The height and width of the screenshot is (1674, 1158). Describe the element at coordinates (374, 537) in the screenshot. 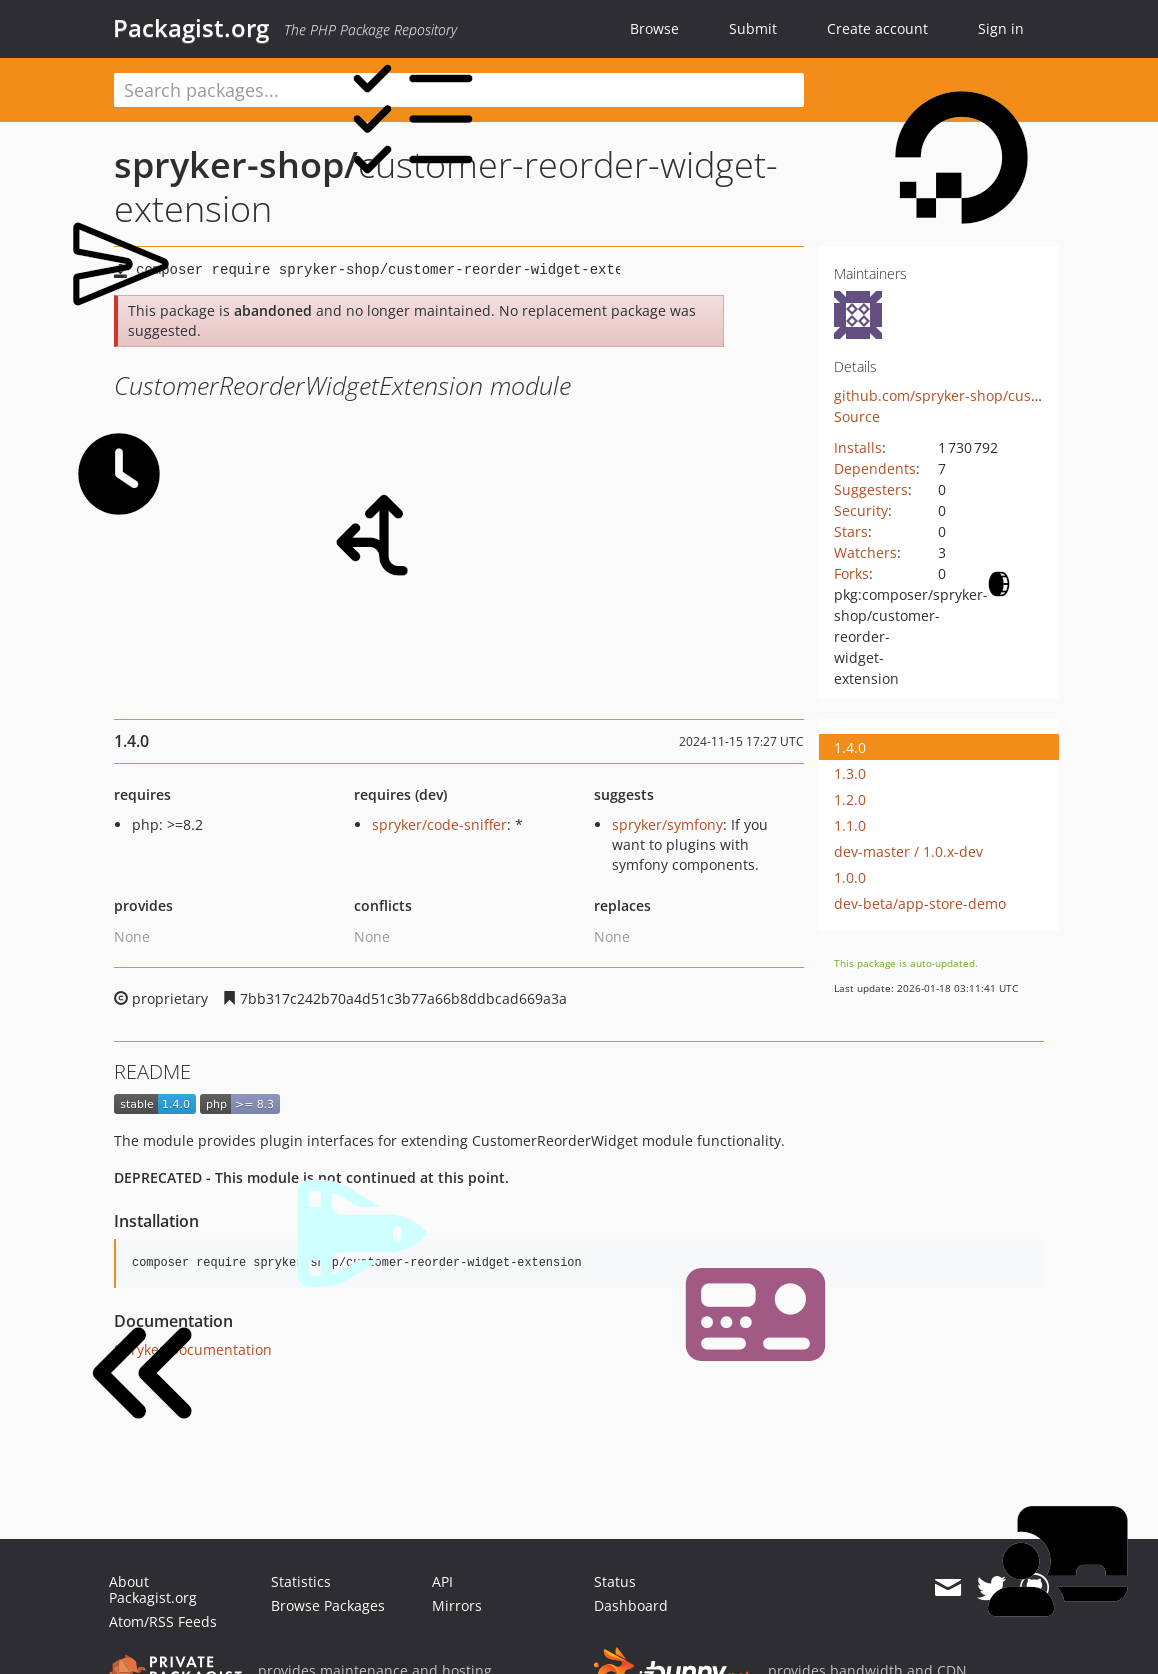

I see `split or branch content in multiple directions` at that location.